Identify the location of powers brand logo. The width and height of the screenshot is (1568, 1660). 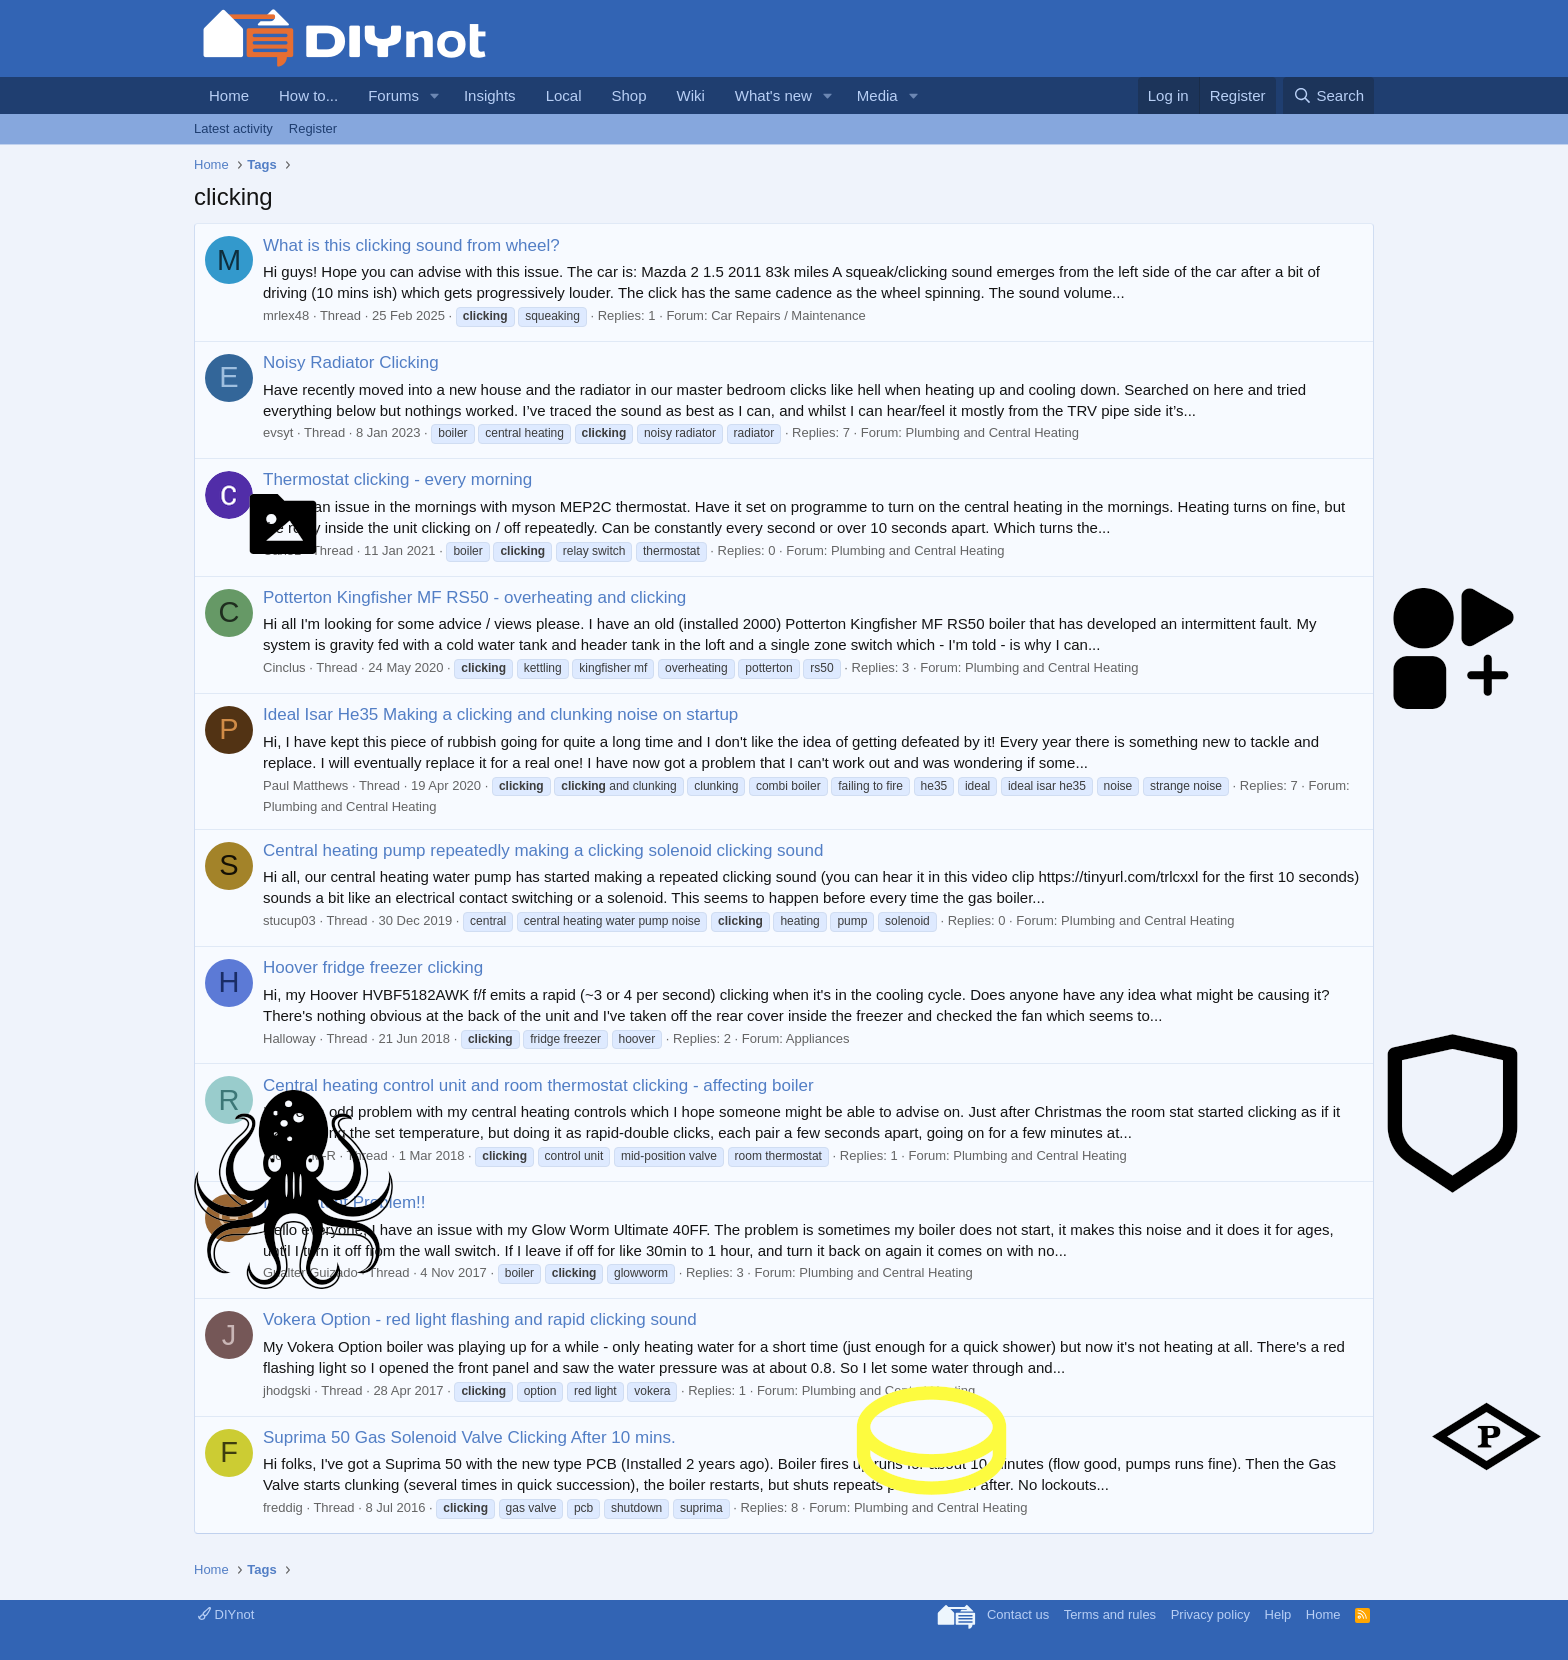
(1486, 1436).